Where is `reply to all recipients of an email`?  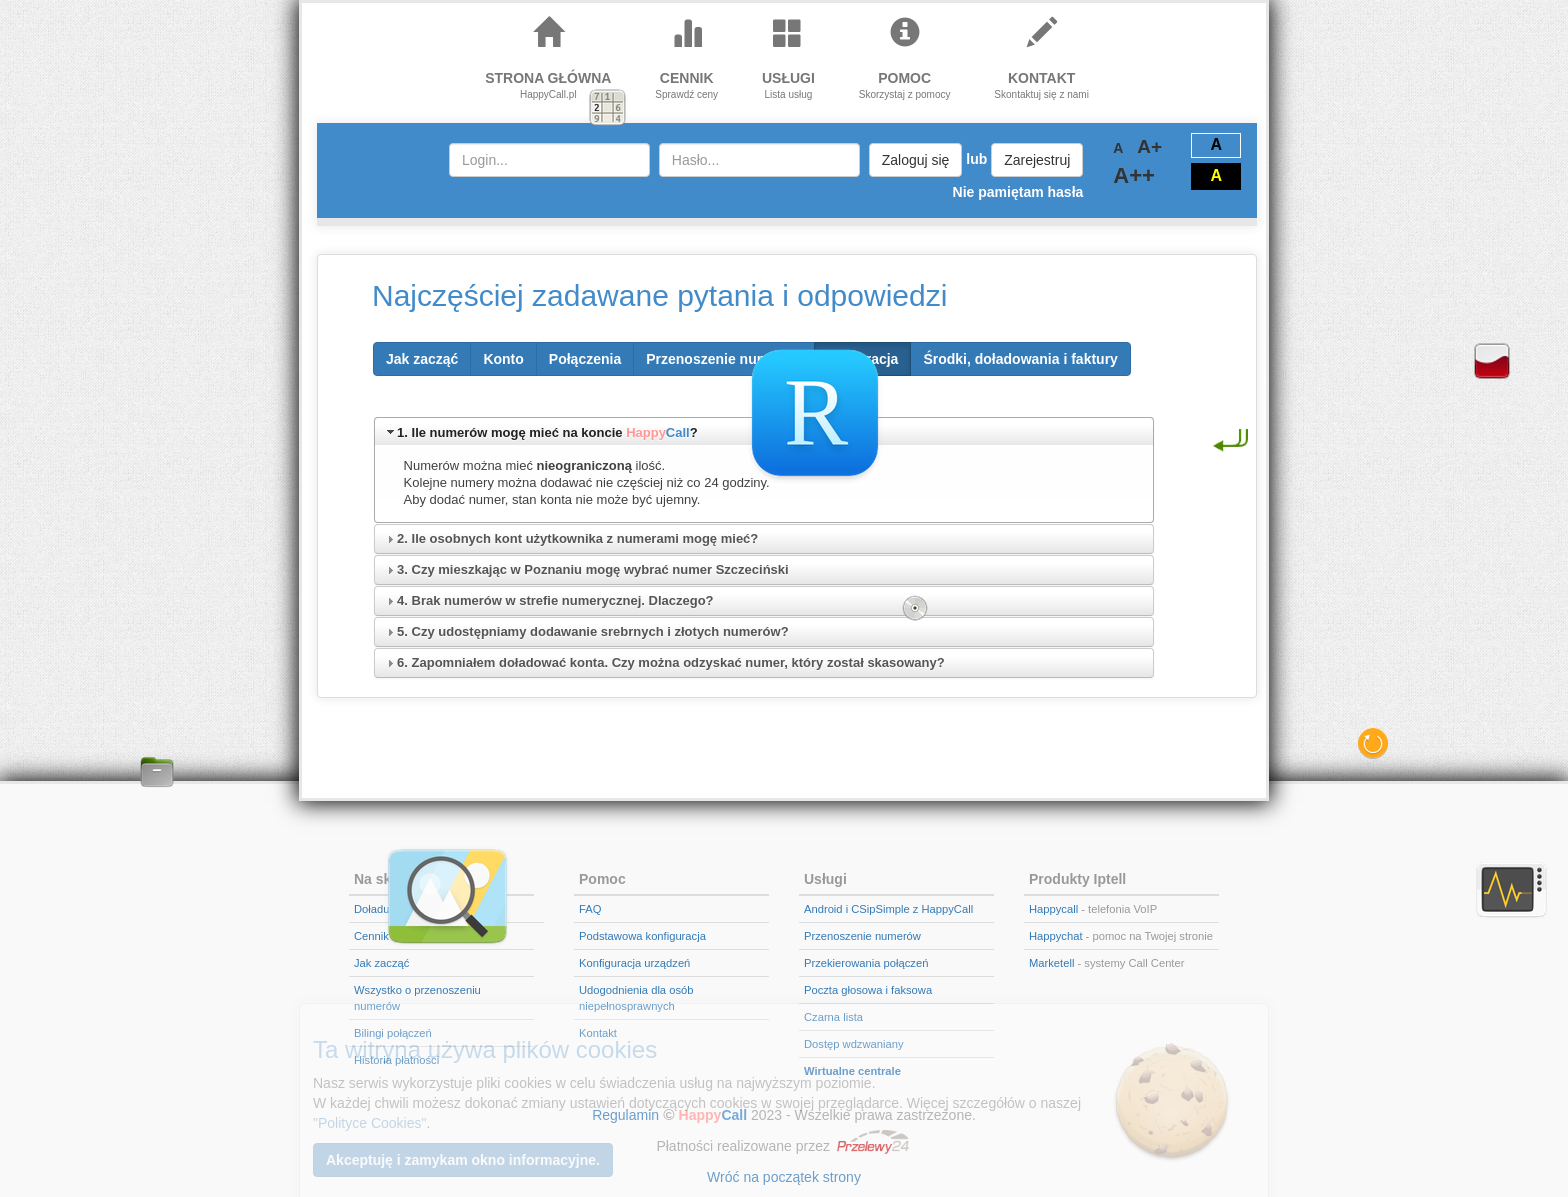
reply to all recipients of an email is located at coordinates (1230, 438).